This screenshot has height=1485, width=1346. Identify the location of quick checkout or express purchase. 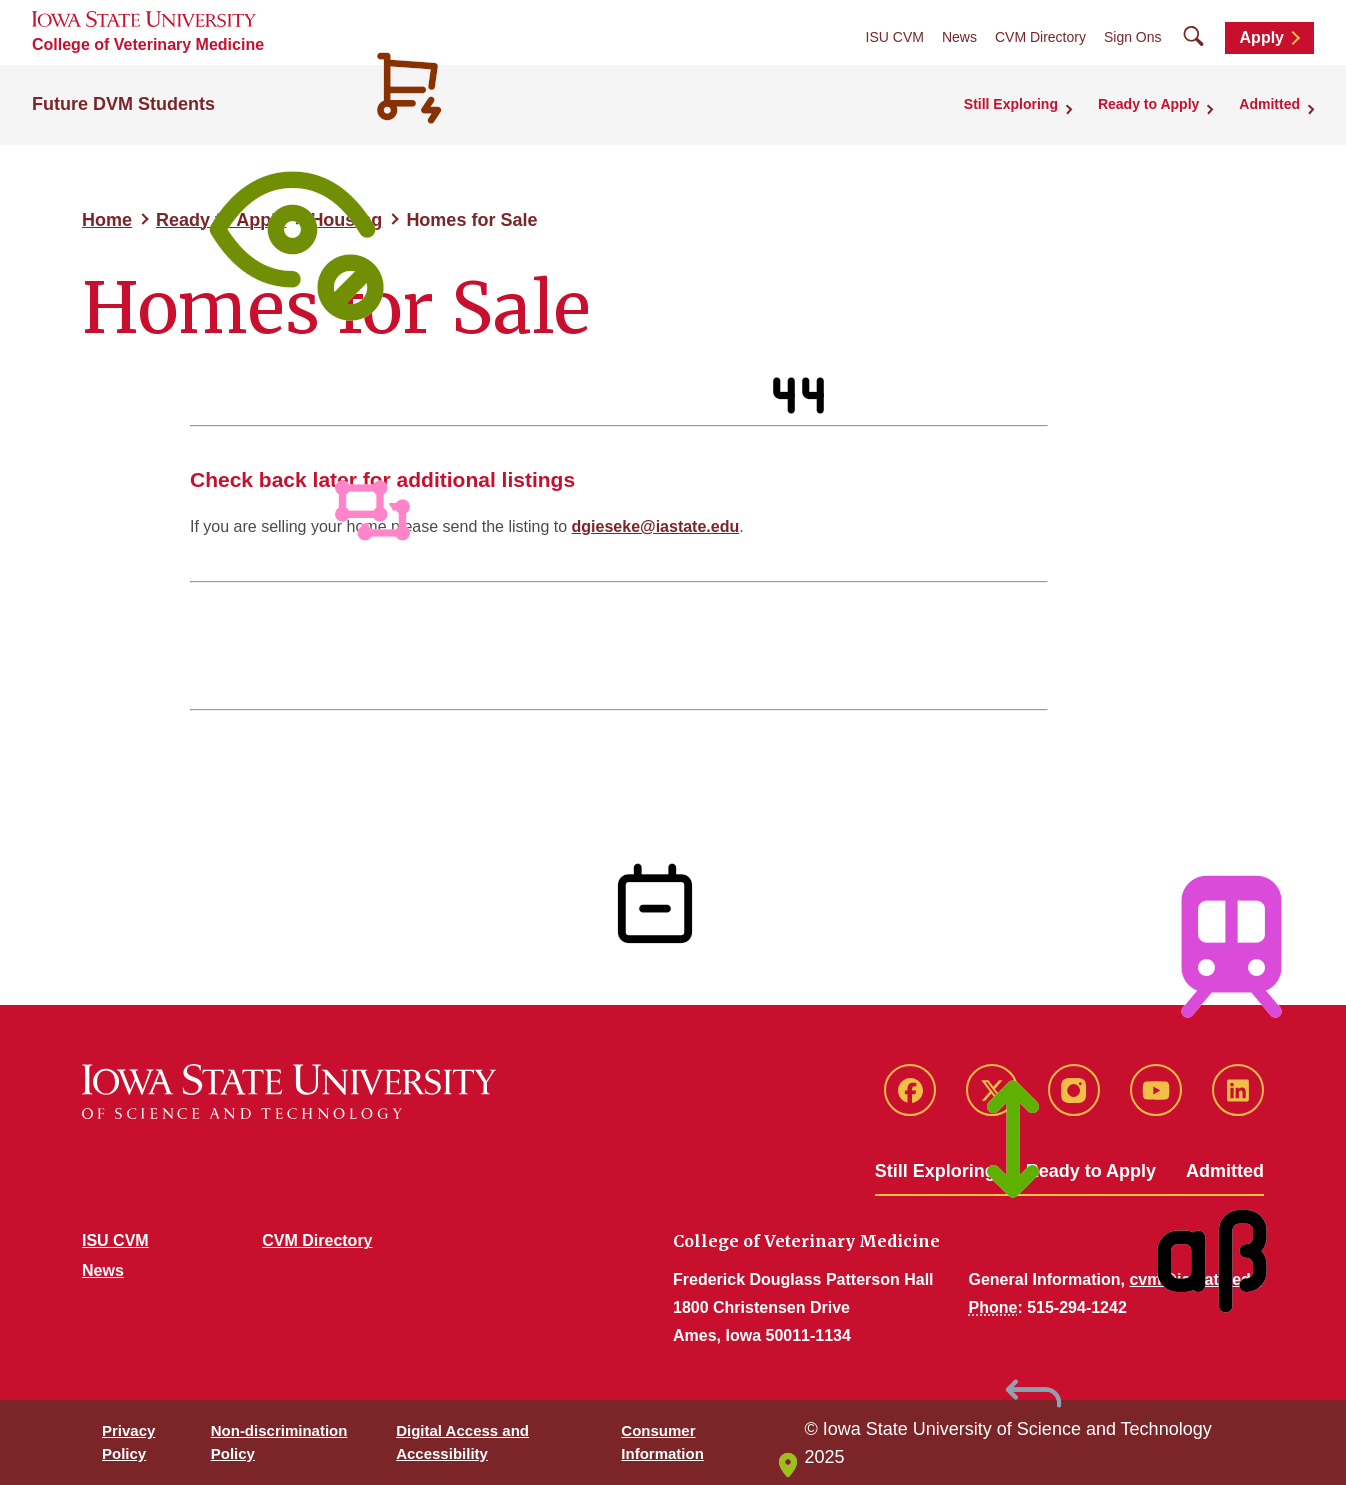
(407, 86).